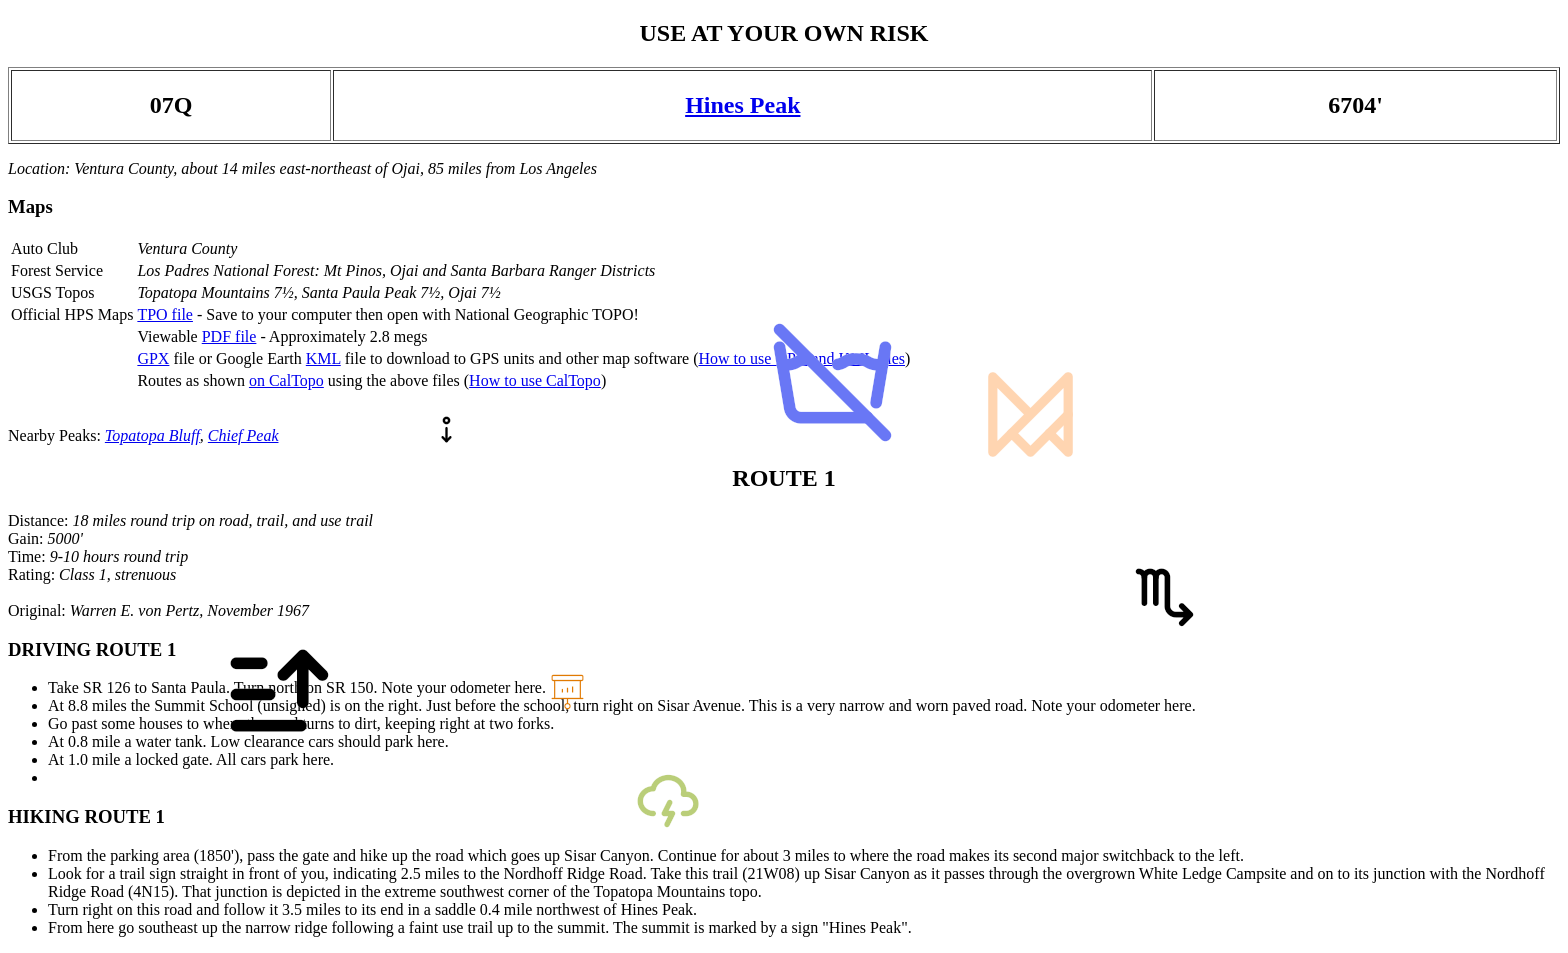 The height and width of the screenshot is (953, 1568). What do you see at coordinates (667, 797) in the screenshot?
I see `indicates stormy weather conditions` at bounding box center [667, 797].